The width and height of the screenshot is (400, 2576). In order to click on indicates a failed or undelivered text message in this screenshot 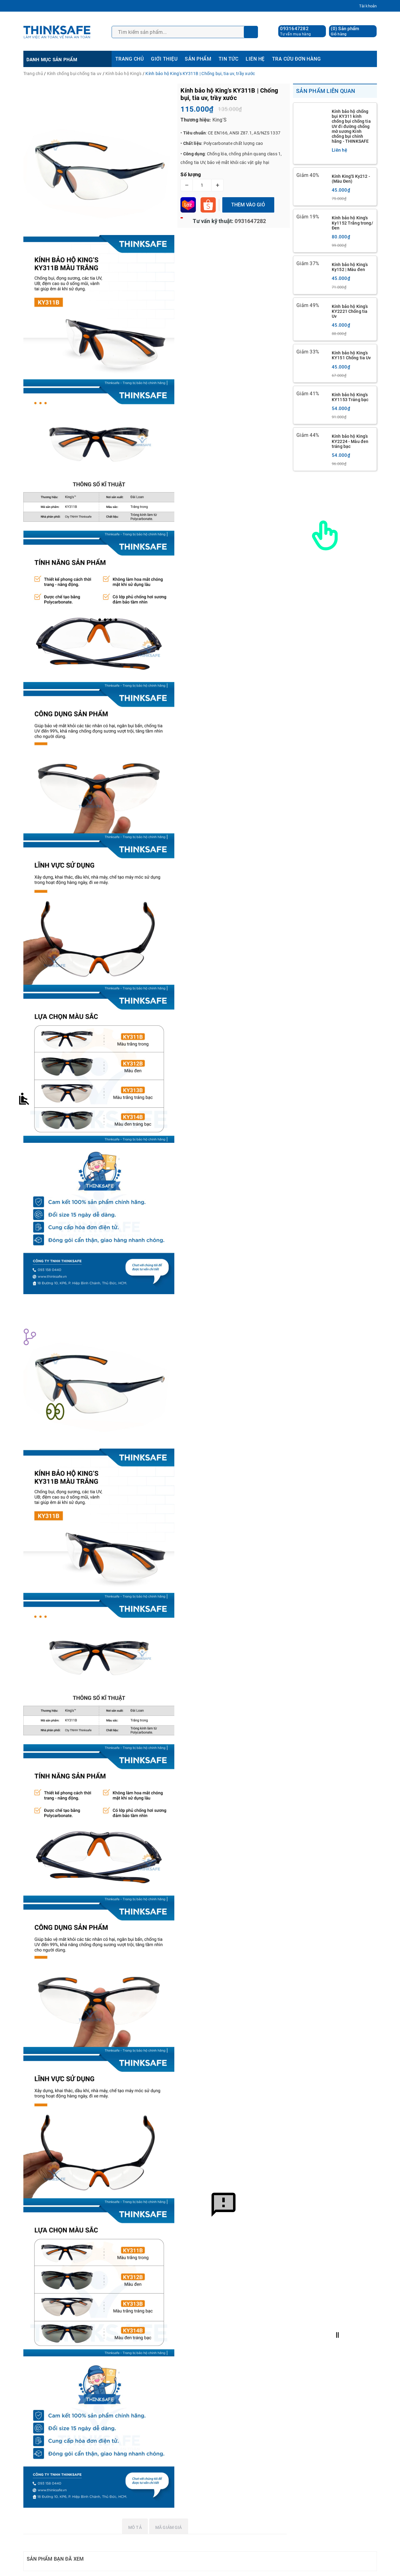, I will do `click(224, 2205)`.